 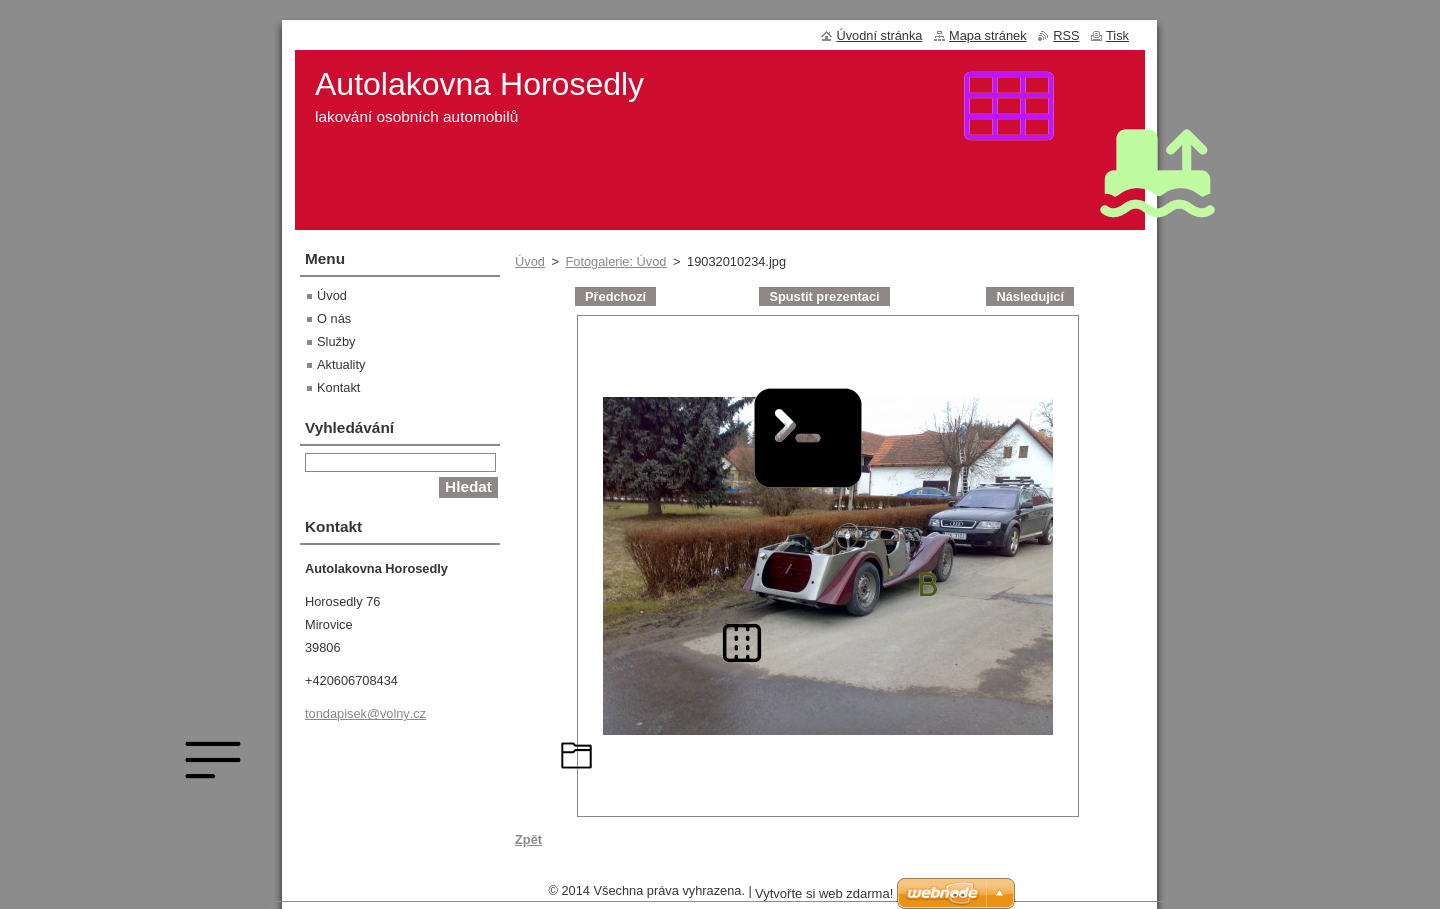 What do you see at coordinates (1009, 106) in the screenshot?
I see `view all apps or menu options` at bounding box center [1009, 106].